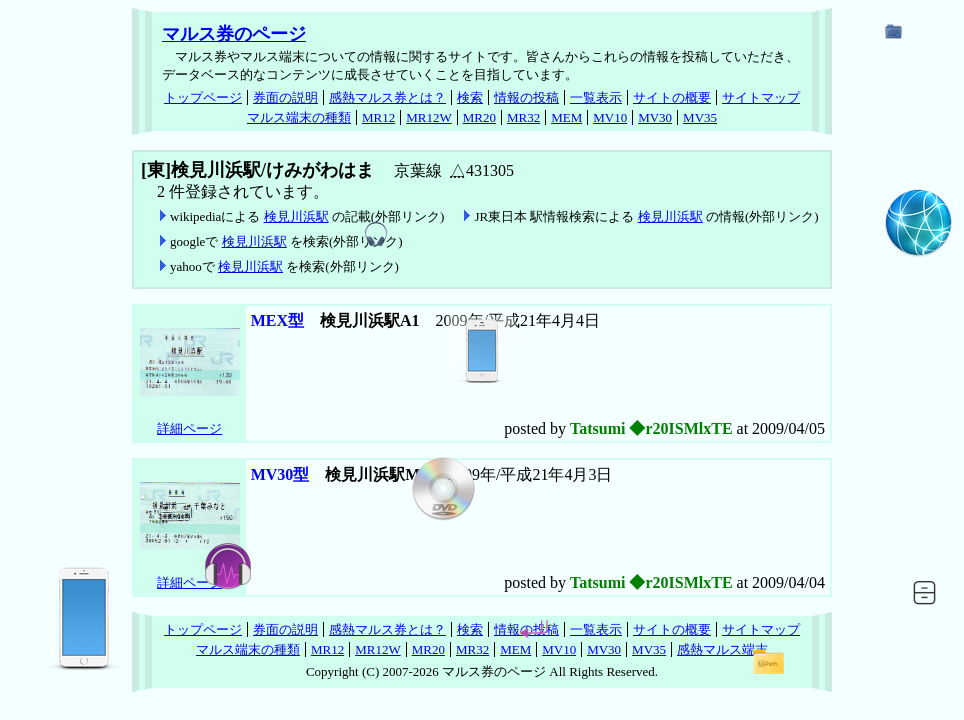 This screenshot has height=720, width=964. What do you see at coordinates (893, 31) in the screenshot?
I see `access media library content folder` at bounding box center [893, 31].